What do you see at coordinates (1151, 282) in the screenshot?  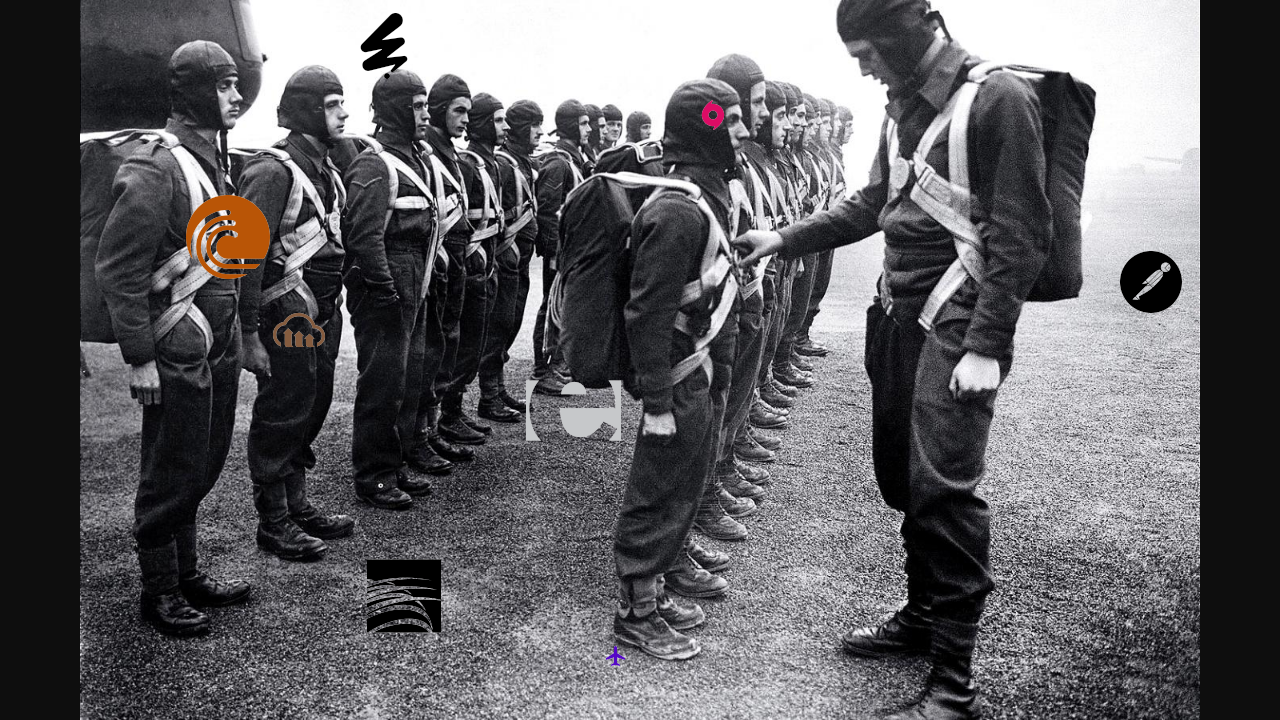 I see `open postman API development tool` at bounding box center [1151, 282].